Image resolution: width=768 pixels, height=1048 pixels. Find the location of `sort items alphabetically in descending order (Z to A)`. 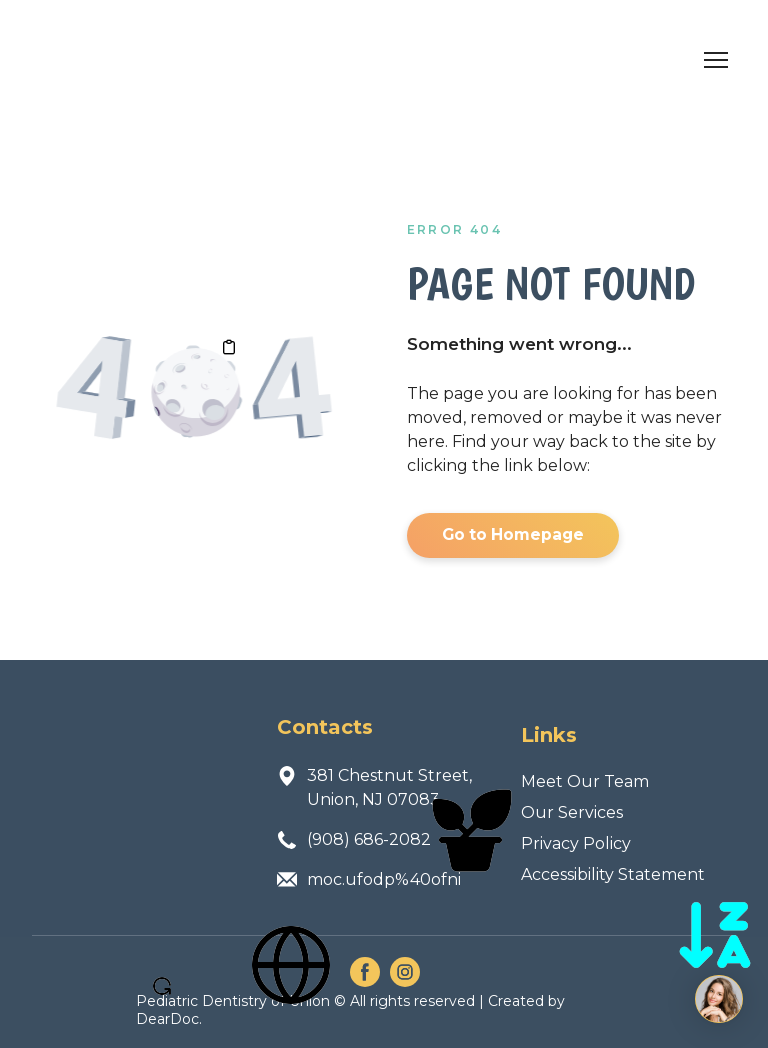

sort items alphabetically in descending order (Z to A) is located at coordinates (715, 935).